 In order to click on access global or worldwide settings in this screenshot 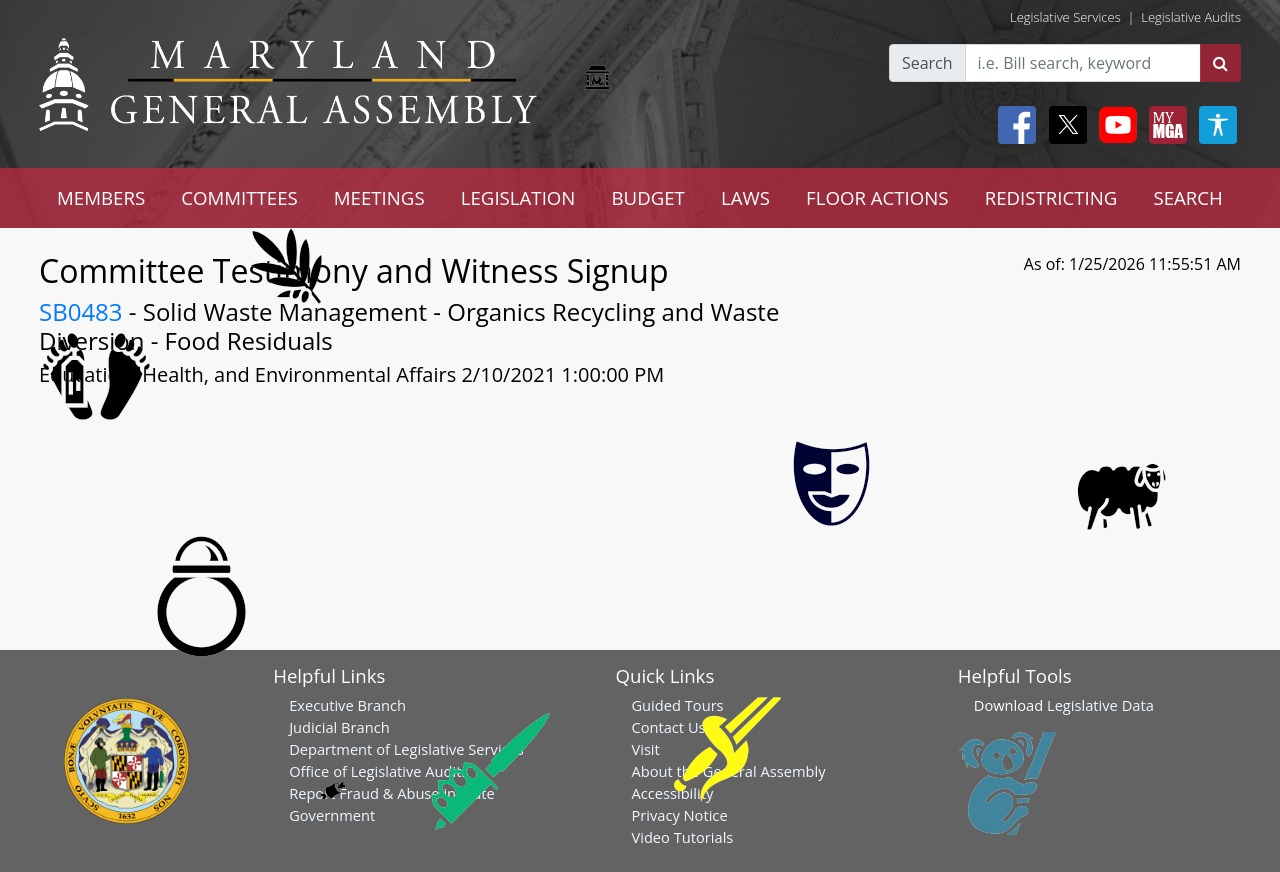, I will do `click(201, 596)`.